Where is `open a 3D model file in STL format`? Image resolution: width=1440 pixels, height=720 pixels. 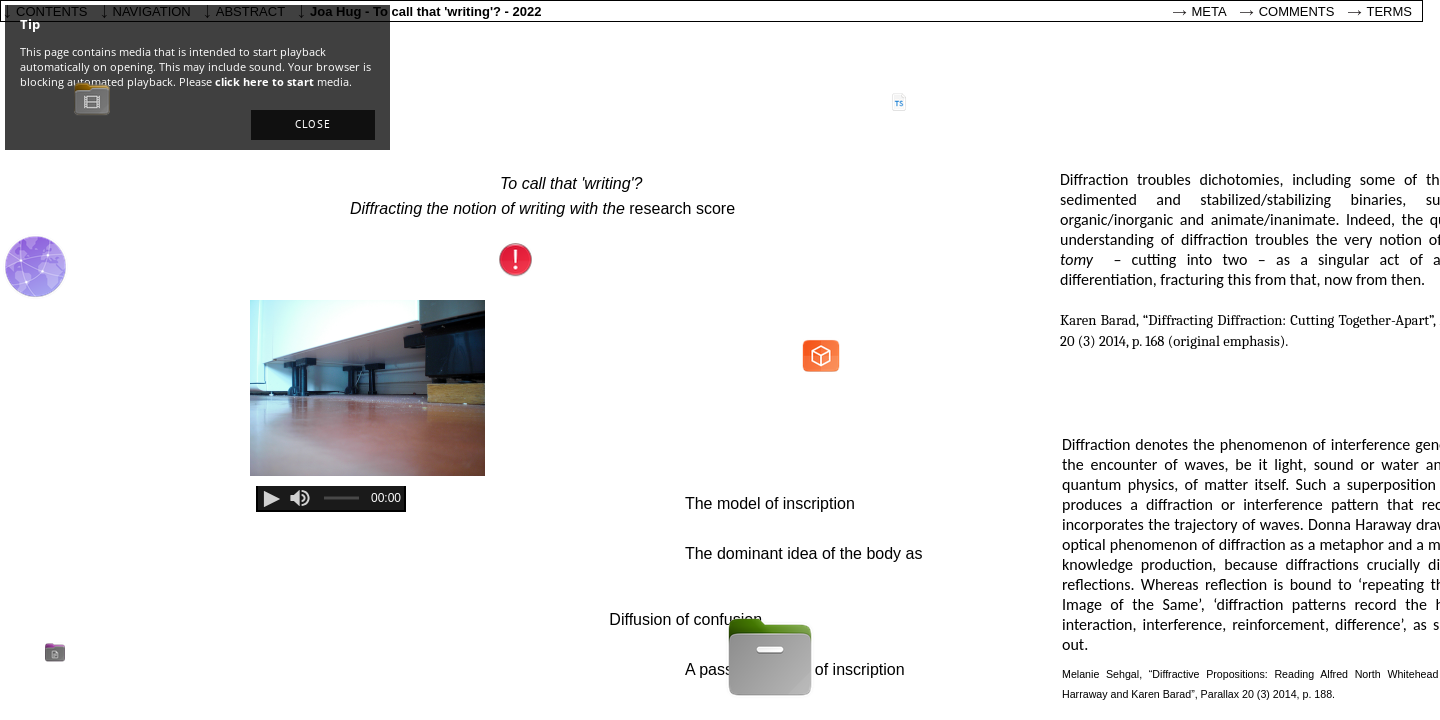
open a 3D model file in STL format is located at coordinates (821, 355).